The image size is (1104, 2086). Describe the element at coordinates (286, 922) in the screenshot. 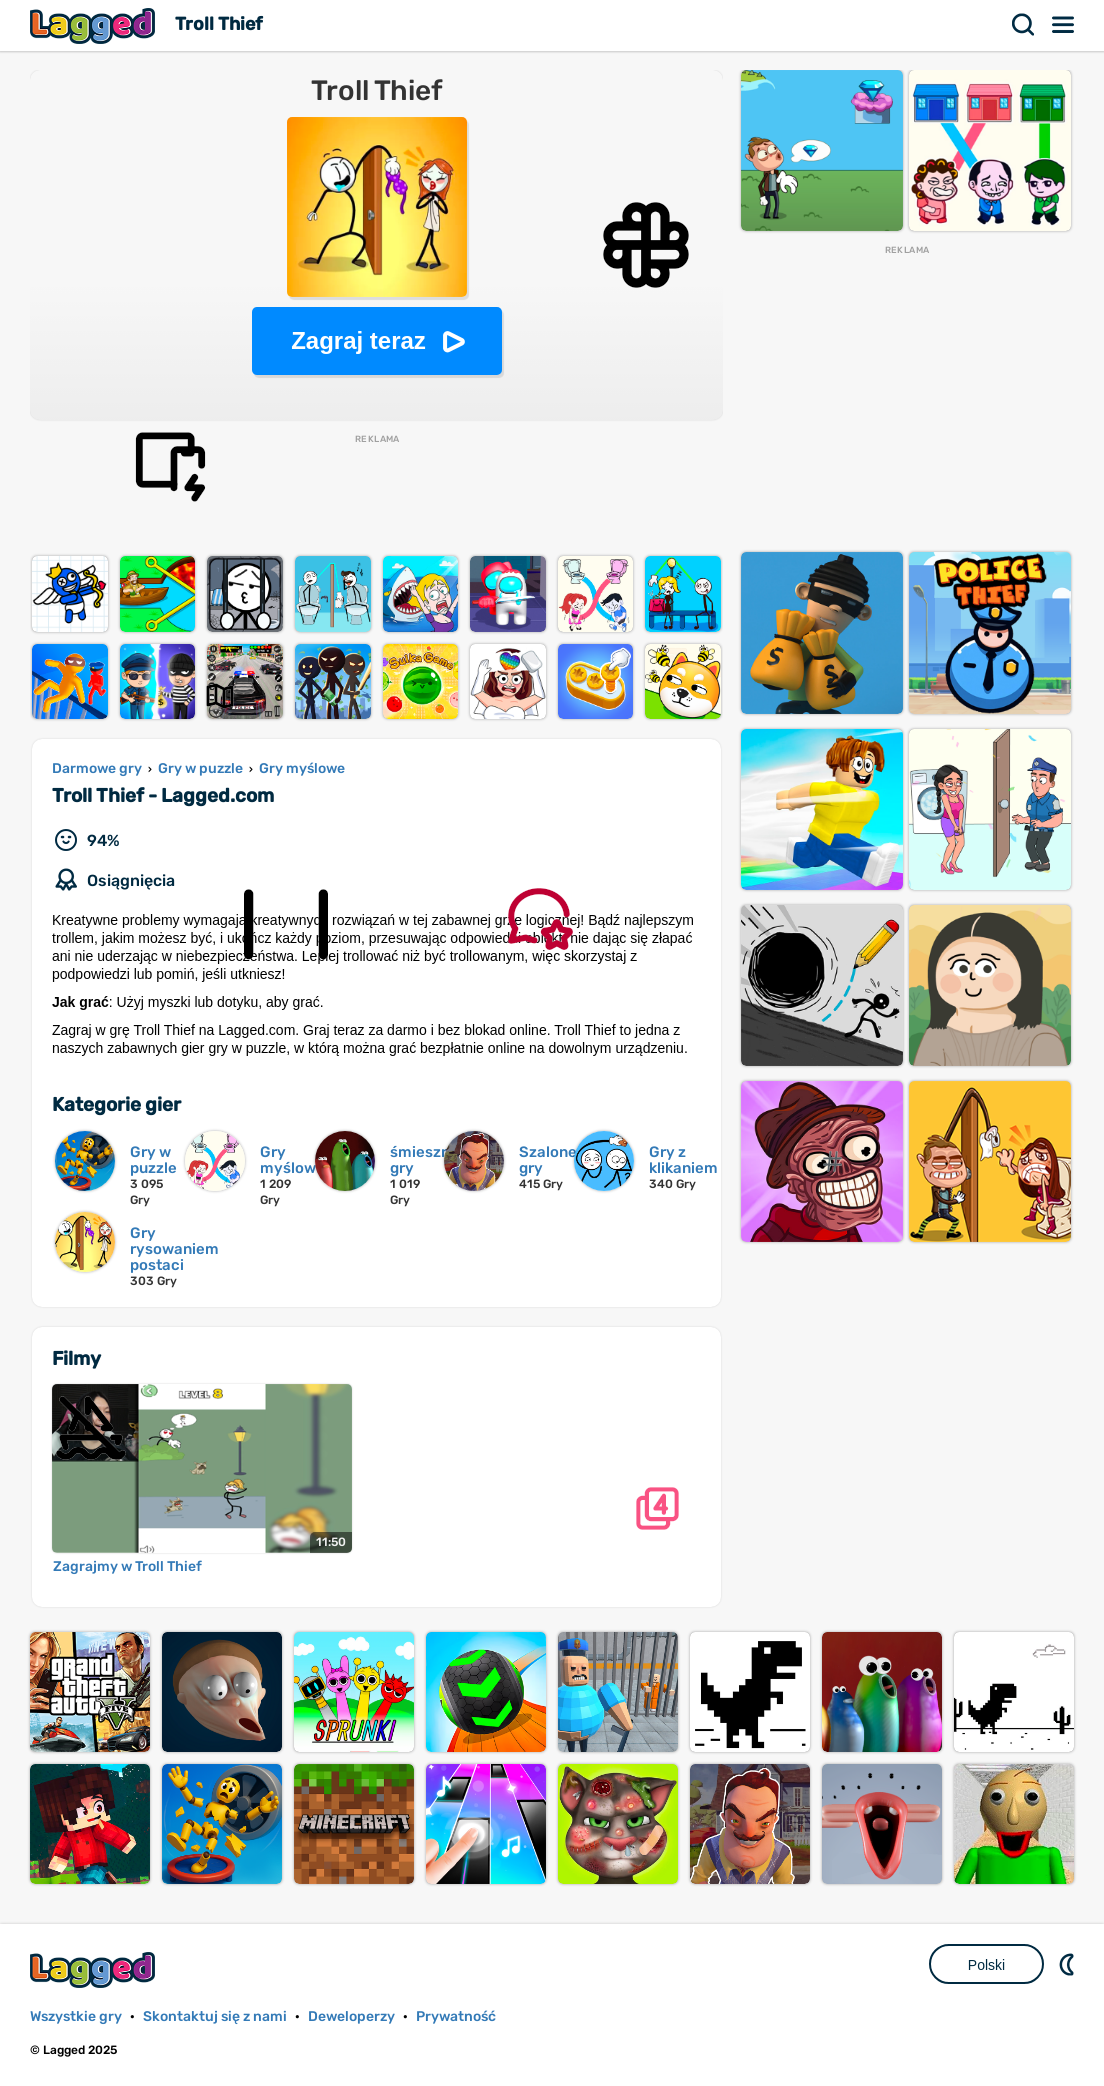

I see `indicates a lane or column divider` at that location.